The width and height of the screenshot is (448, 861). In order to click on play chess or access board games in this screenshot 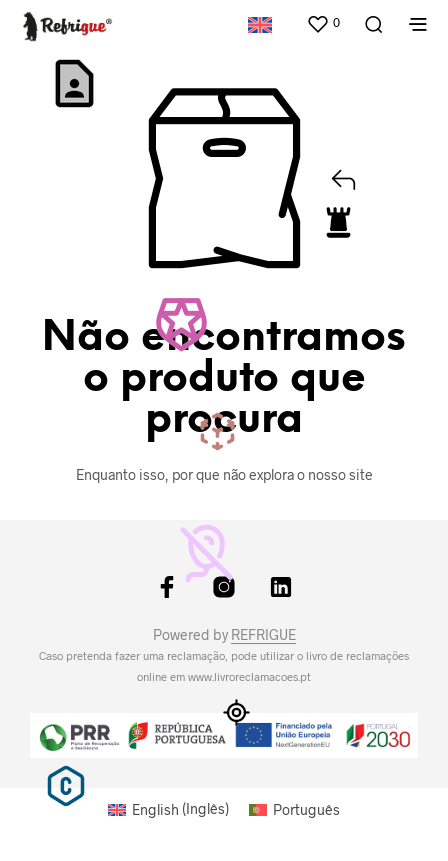, I will do `click(338, 222)`.